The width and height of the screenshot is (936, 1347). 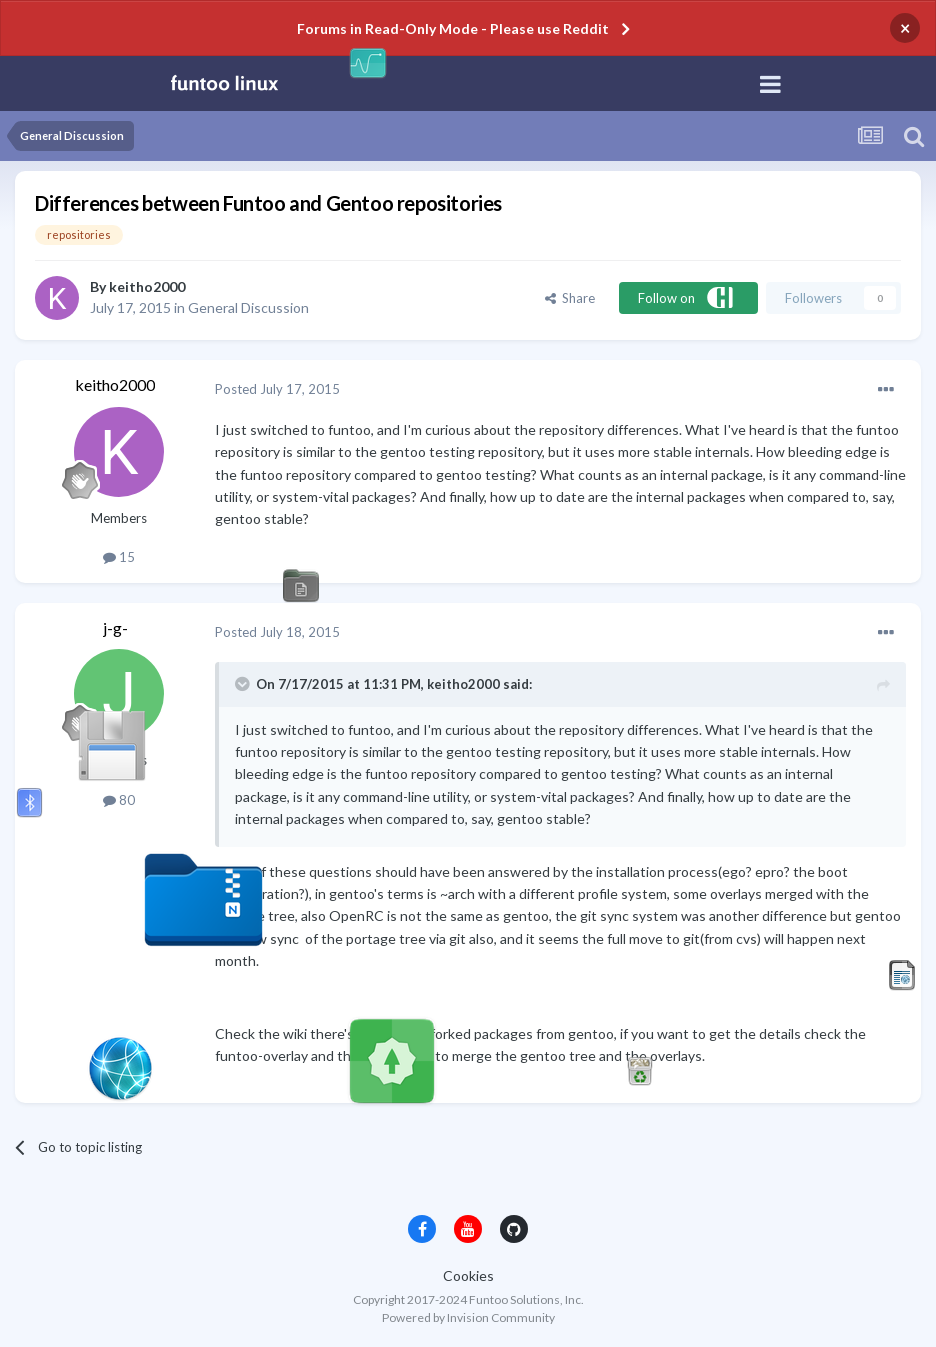 What do you see at coordinates (120, 1068) in the screenshot?
I see `open network browser to view connected devices` at bounding box center [120, 1068].